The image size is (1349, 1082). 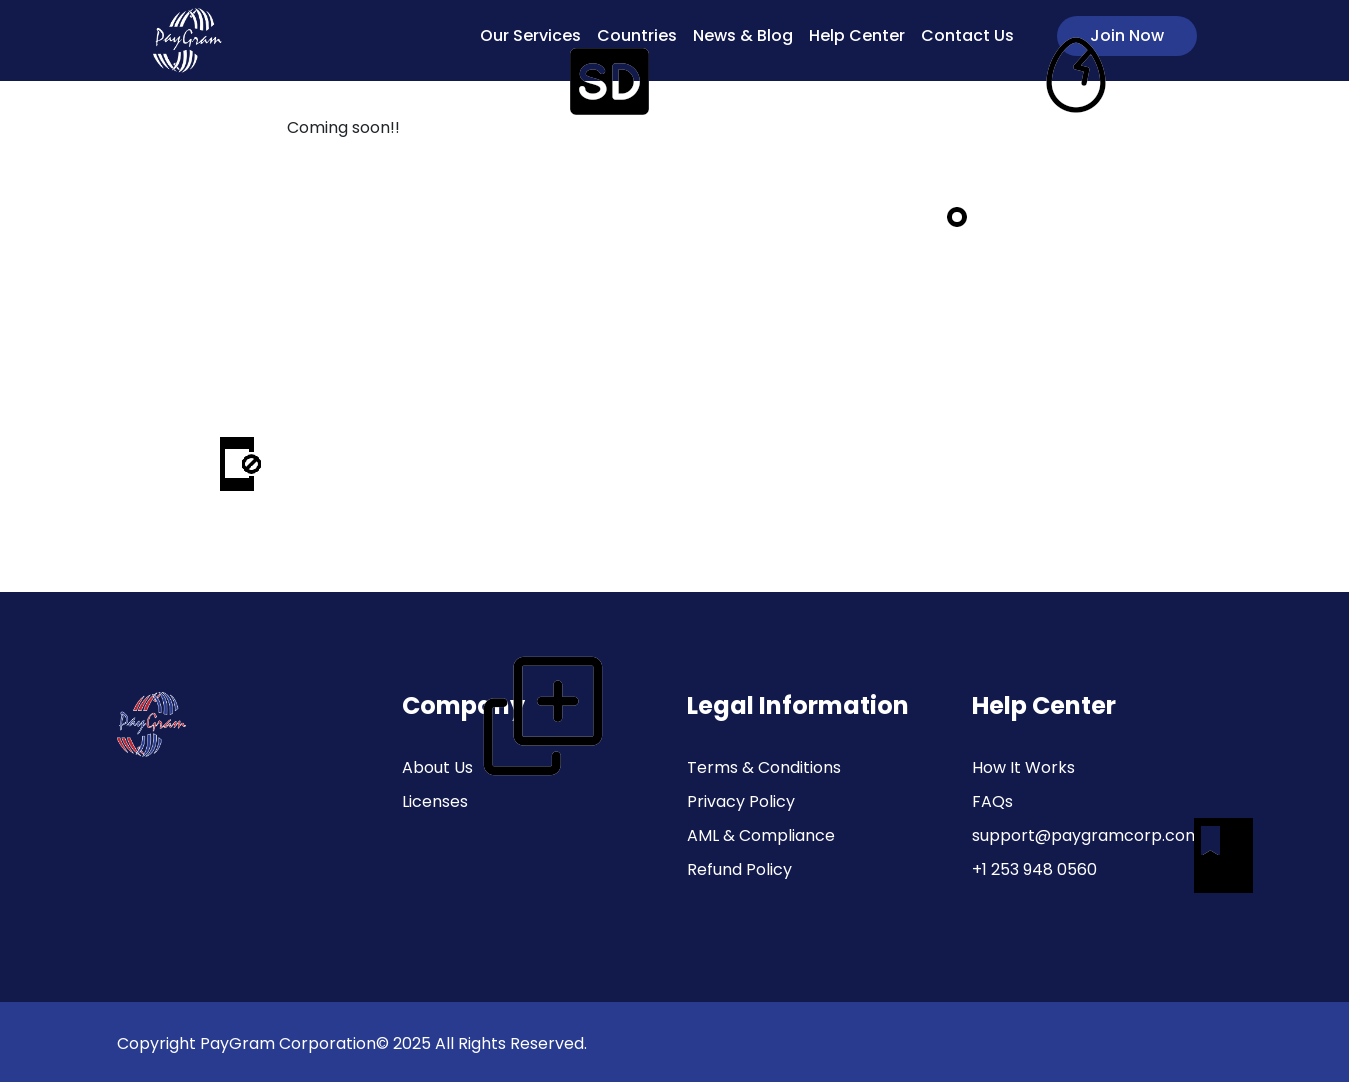 What do you see at coordinates (609, 81) in the screenshot?
I see `indicates standard definition video quality` at bounding box center [609, 81].